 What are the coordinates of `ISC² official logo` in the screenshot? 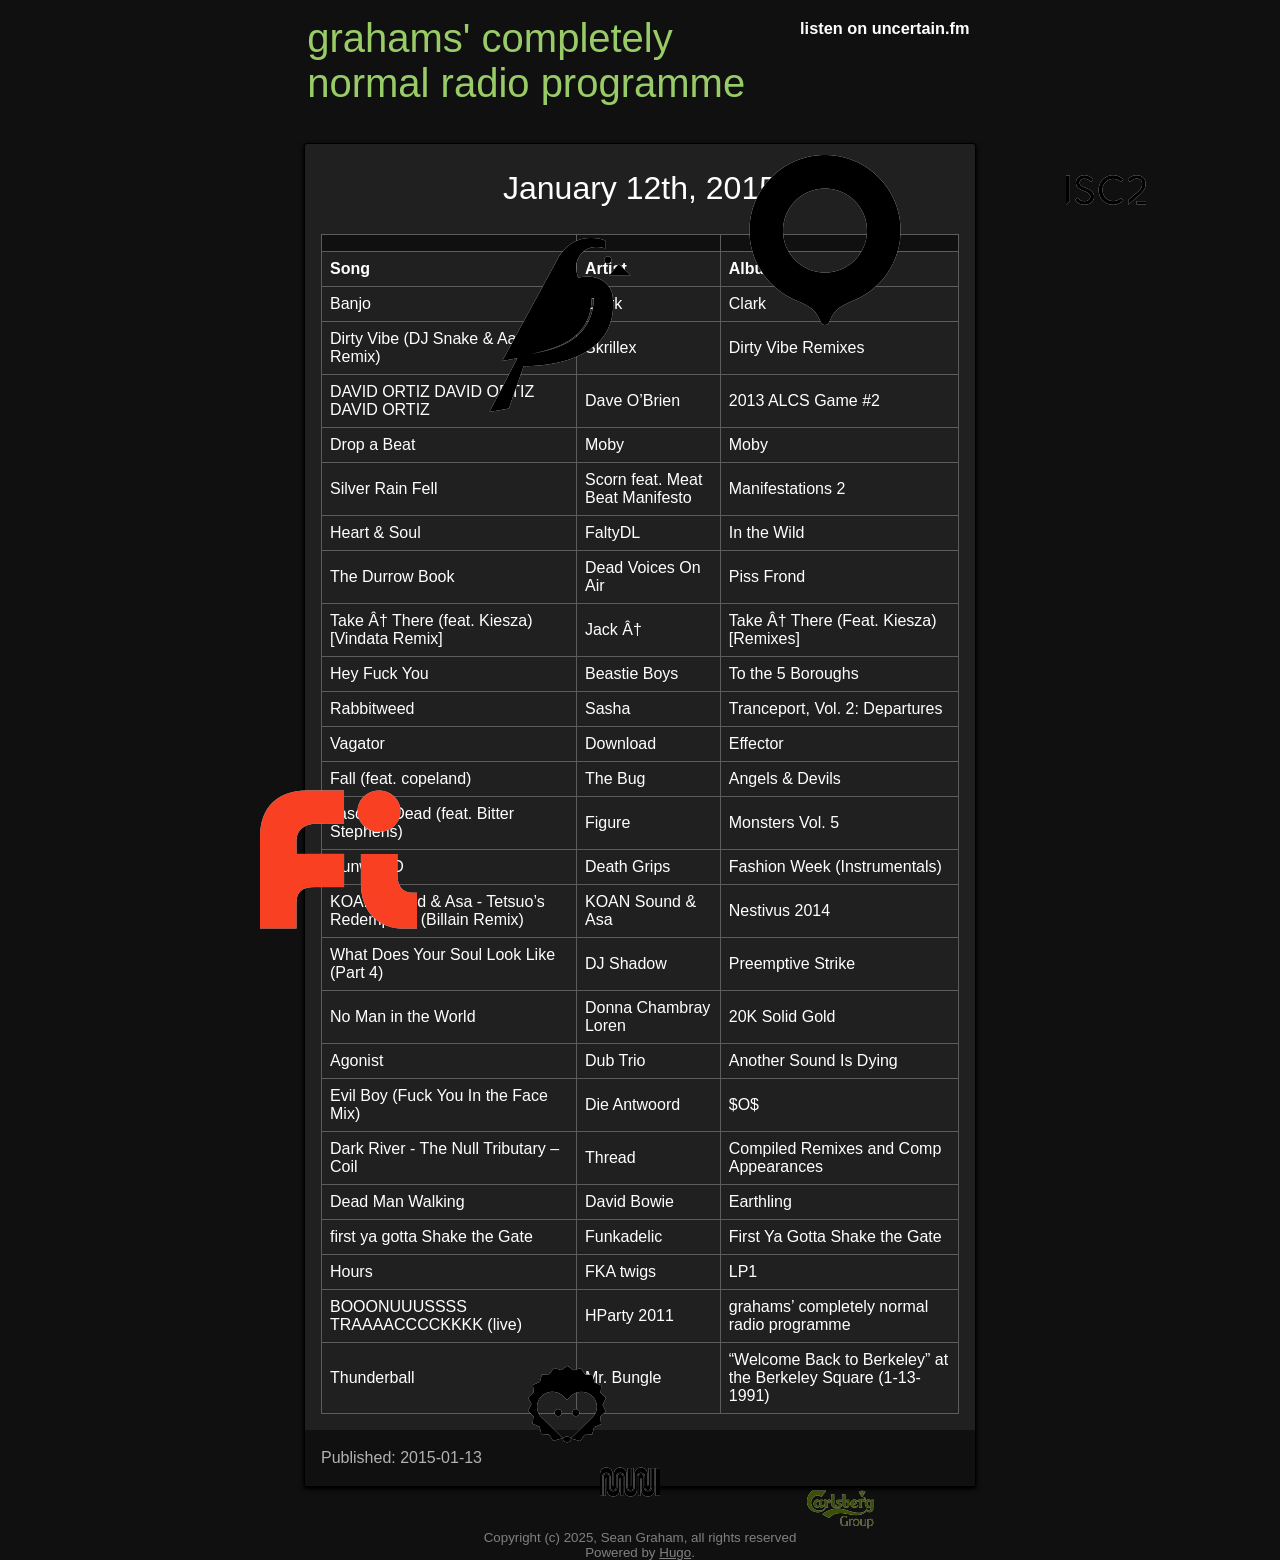 It's located at (1106, 190).